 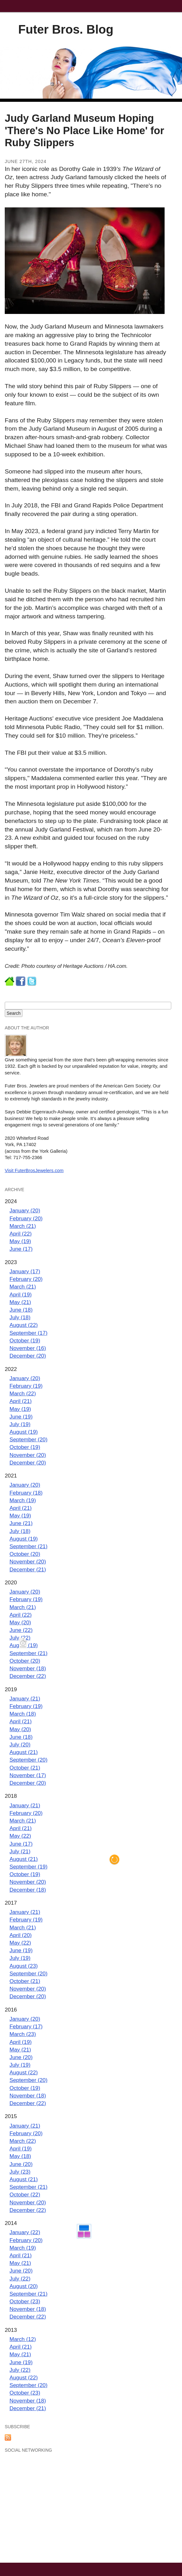 I want to click on select all items in the current view, so click(x=84, y=2231).